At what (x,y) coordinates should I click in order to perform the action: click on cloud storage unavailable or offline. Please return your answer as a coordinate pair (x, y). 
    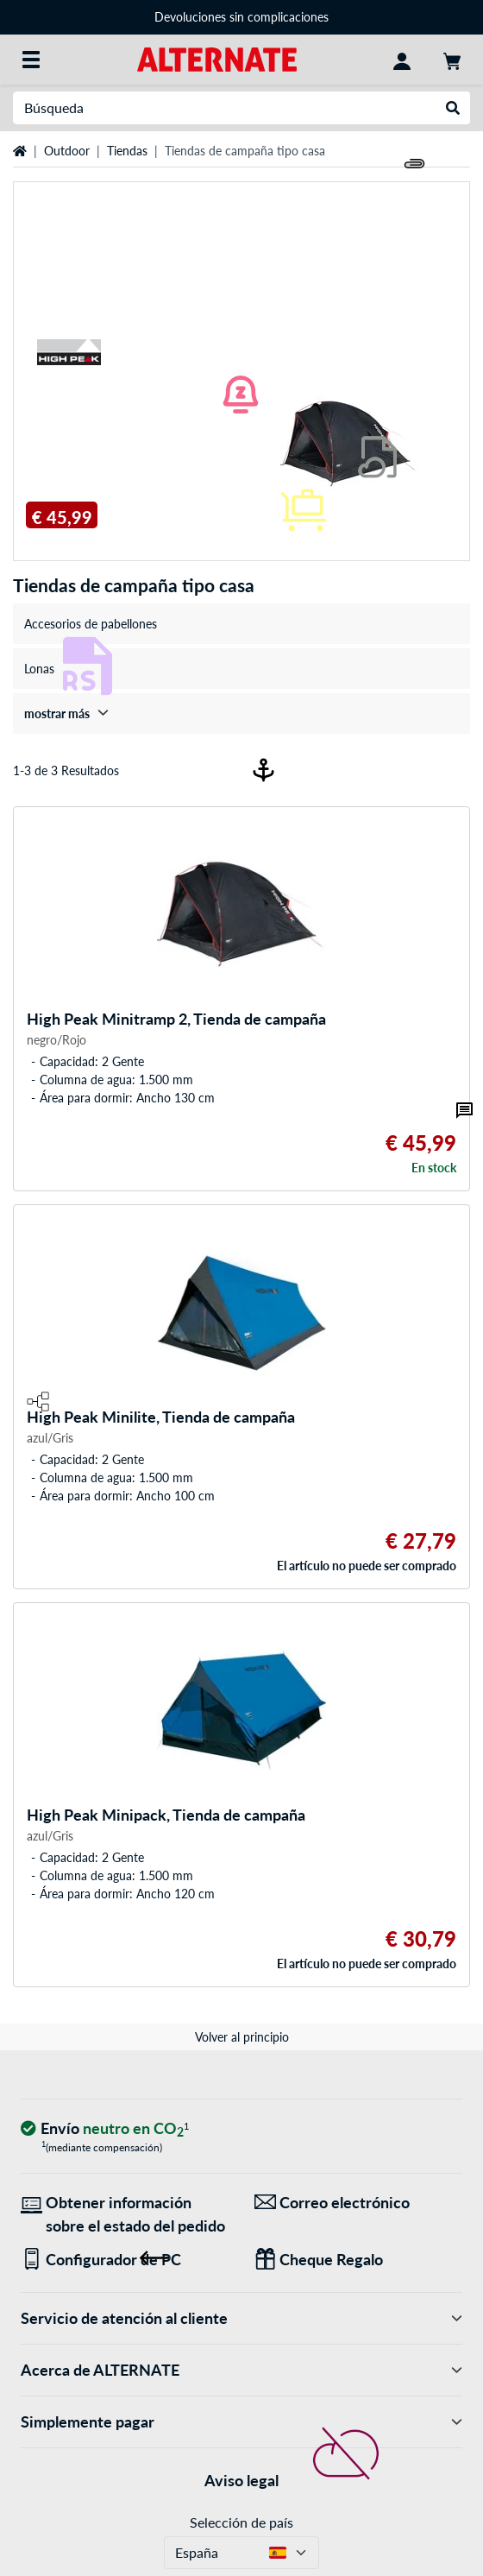
    Looking at the image, I should click on (346, 2453).